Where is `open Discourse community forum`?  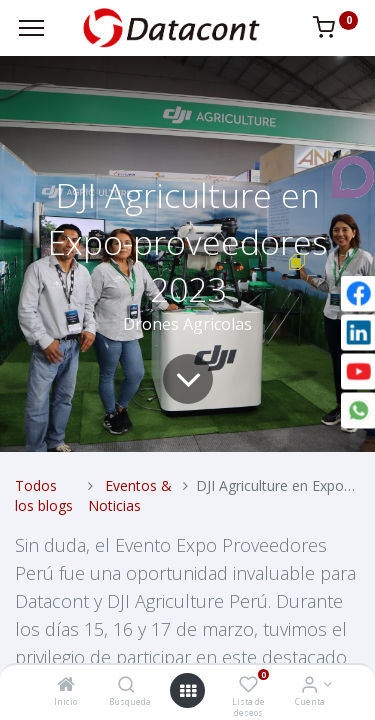 open Discourse community forum is located at coordinates (353, 177).